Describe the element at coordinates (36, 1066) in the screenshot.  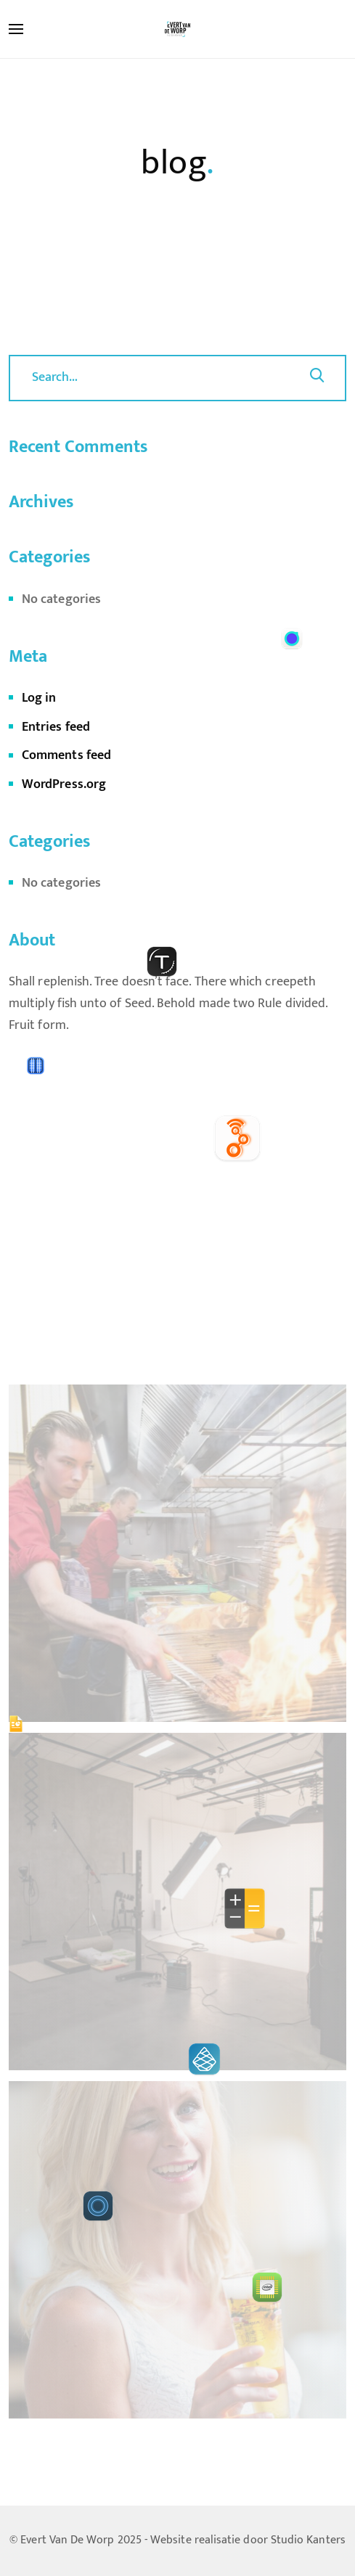
I see `open virtualization container settings` at that location.